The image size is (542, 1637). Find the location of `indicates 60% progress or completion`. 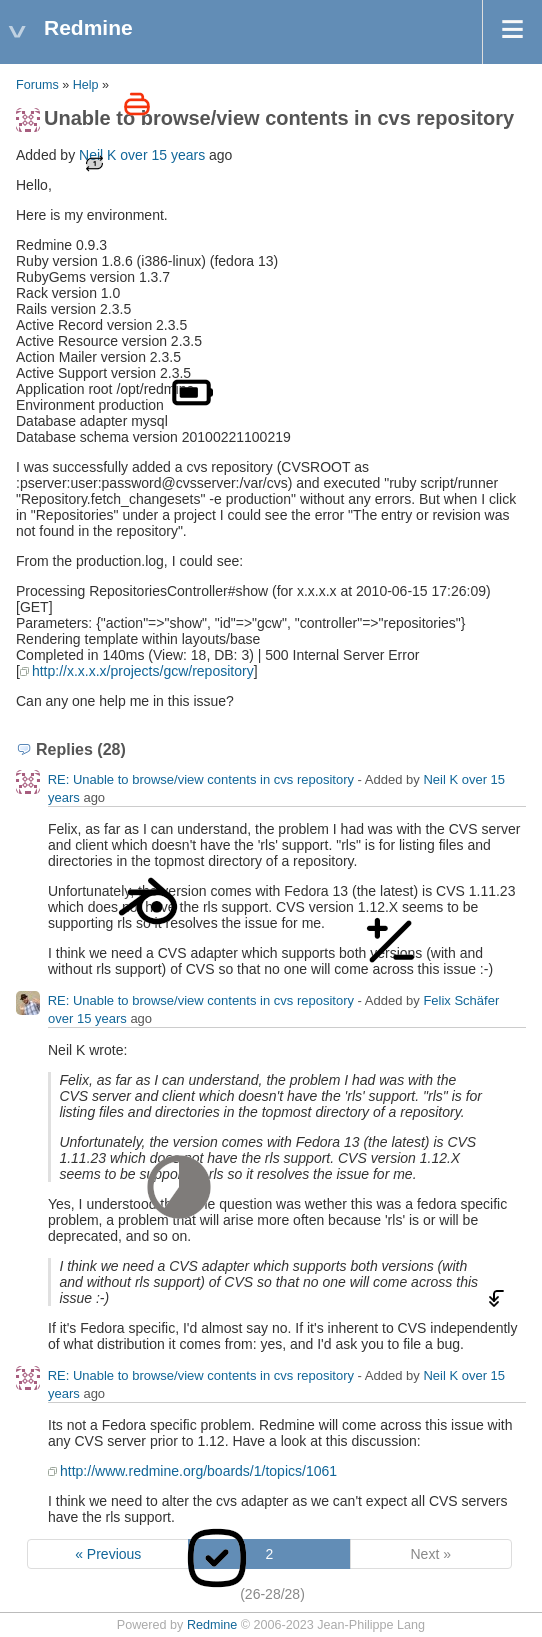

indicates 60% progress or completion is located at coordinates (179, 1187).